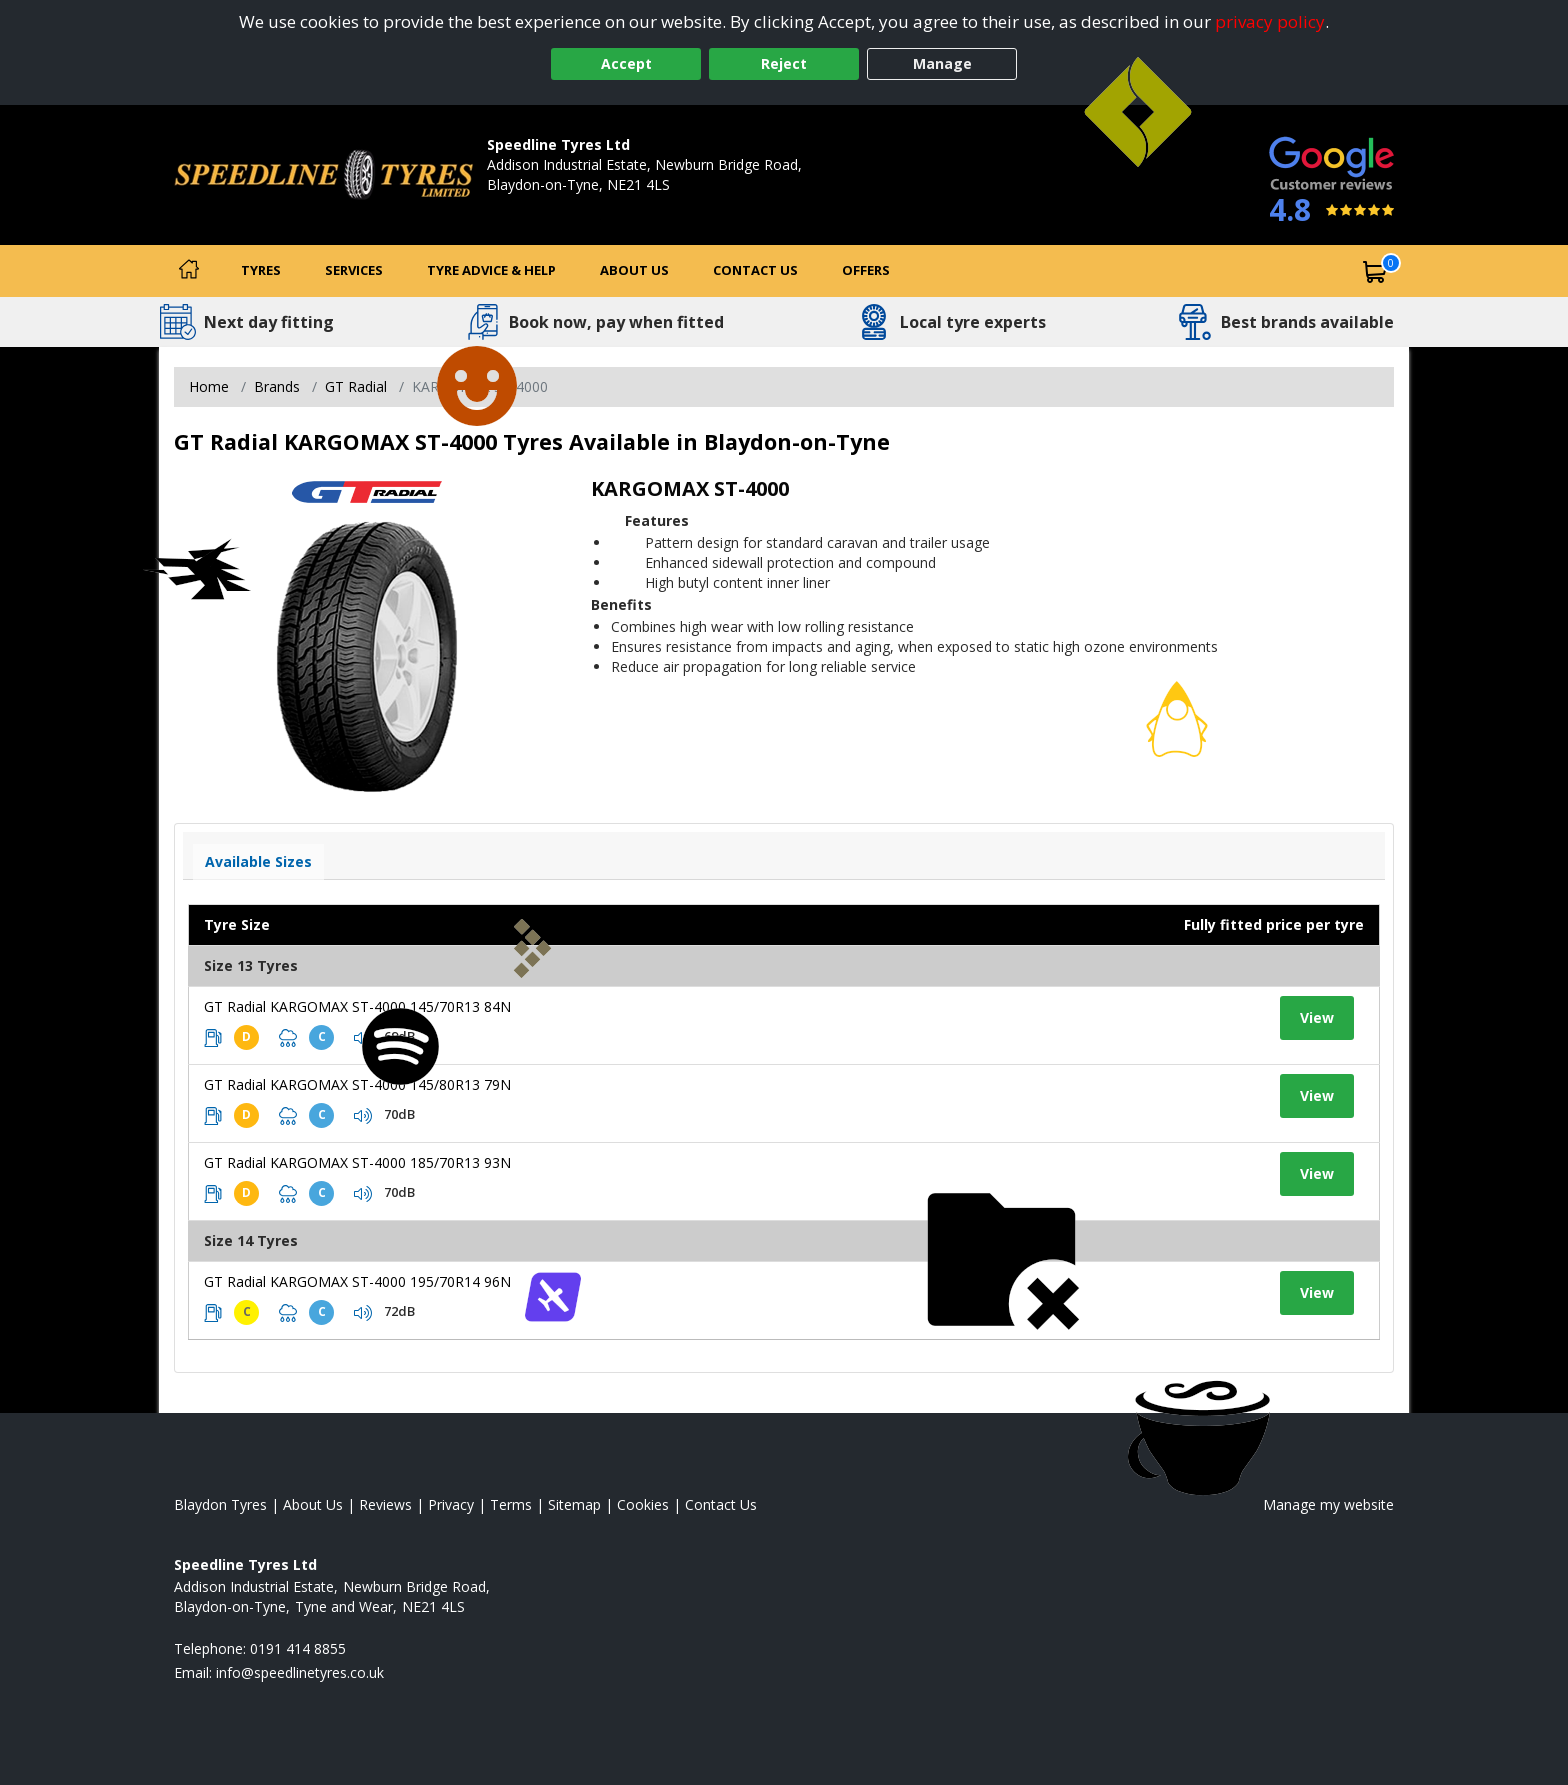 The image size is (1568, 1785). Describe the element at coordinates (553, 1297) in the screenshot. I see `avianex brand logo` at that location.